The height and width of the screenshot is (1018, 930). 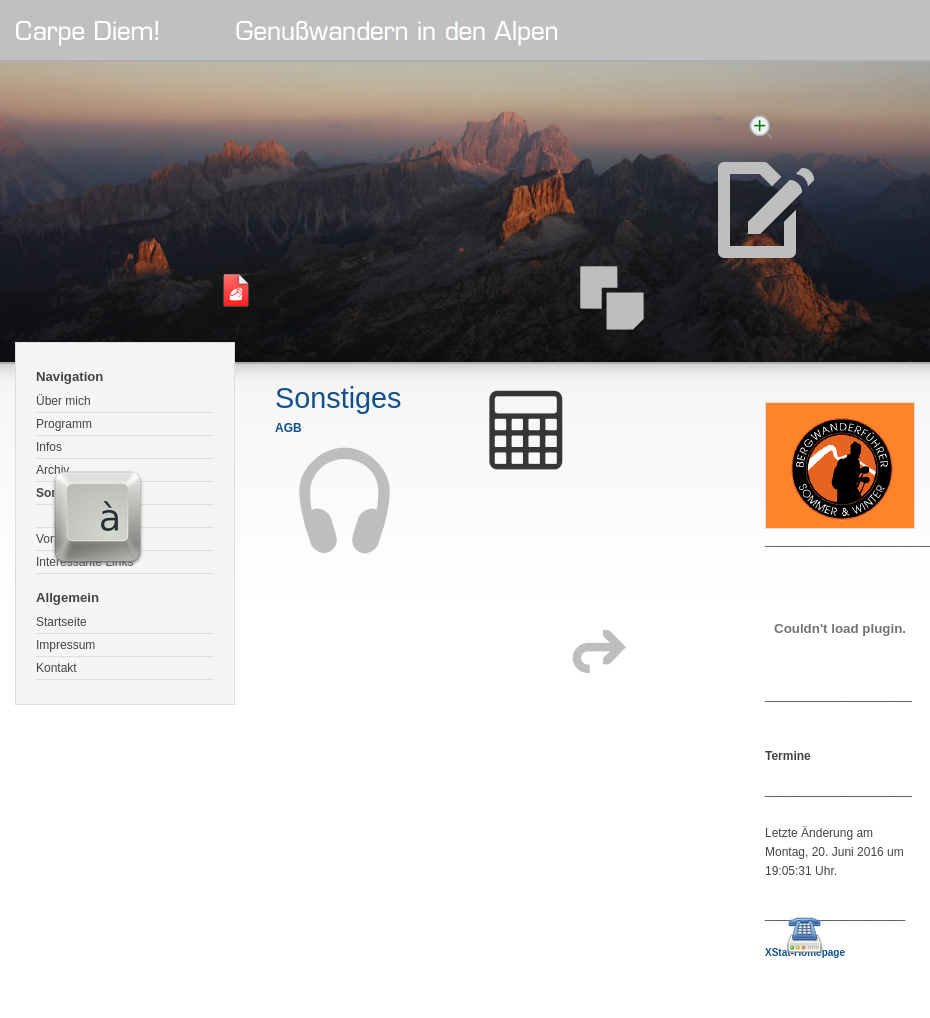 What do you see at coordinates (598, 651) in the screenshot?
I see `redo last undone action` at bounding box center [598, 651].